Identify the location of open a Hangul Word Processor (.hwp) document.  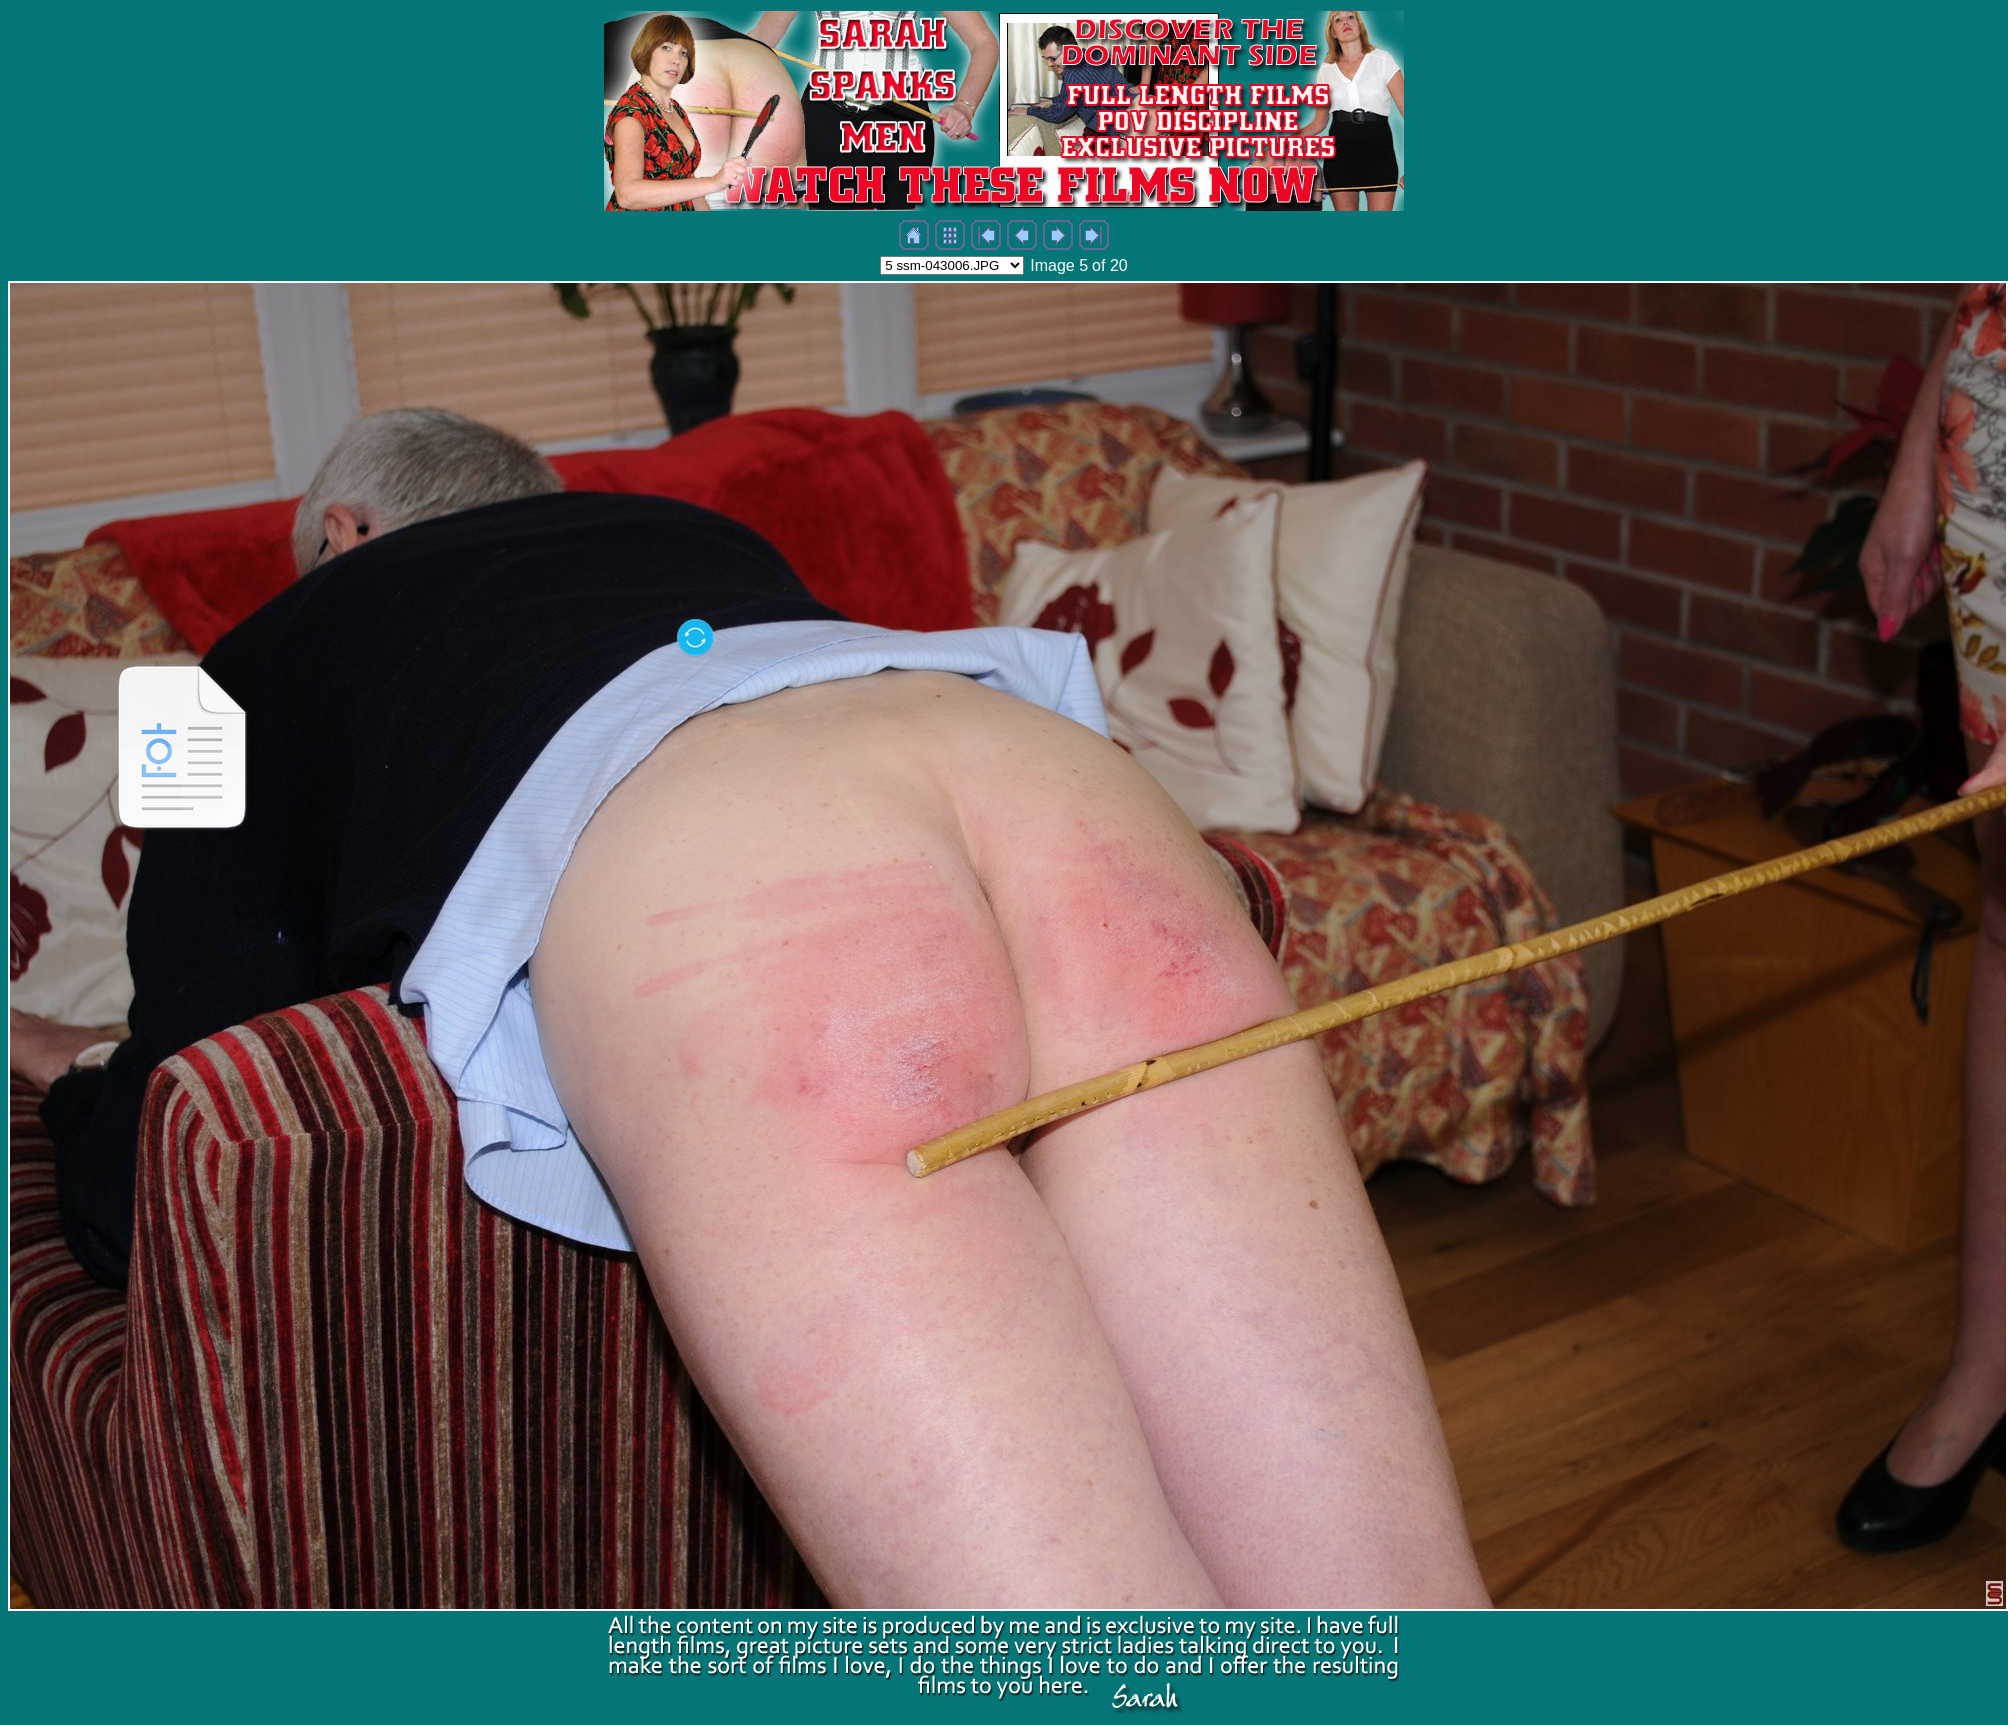
(182, 747).